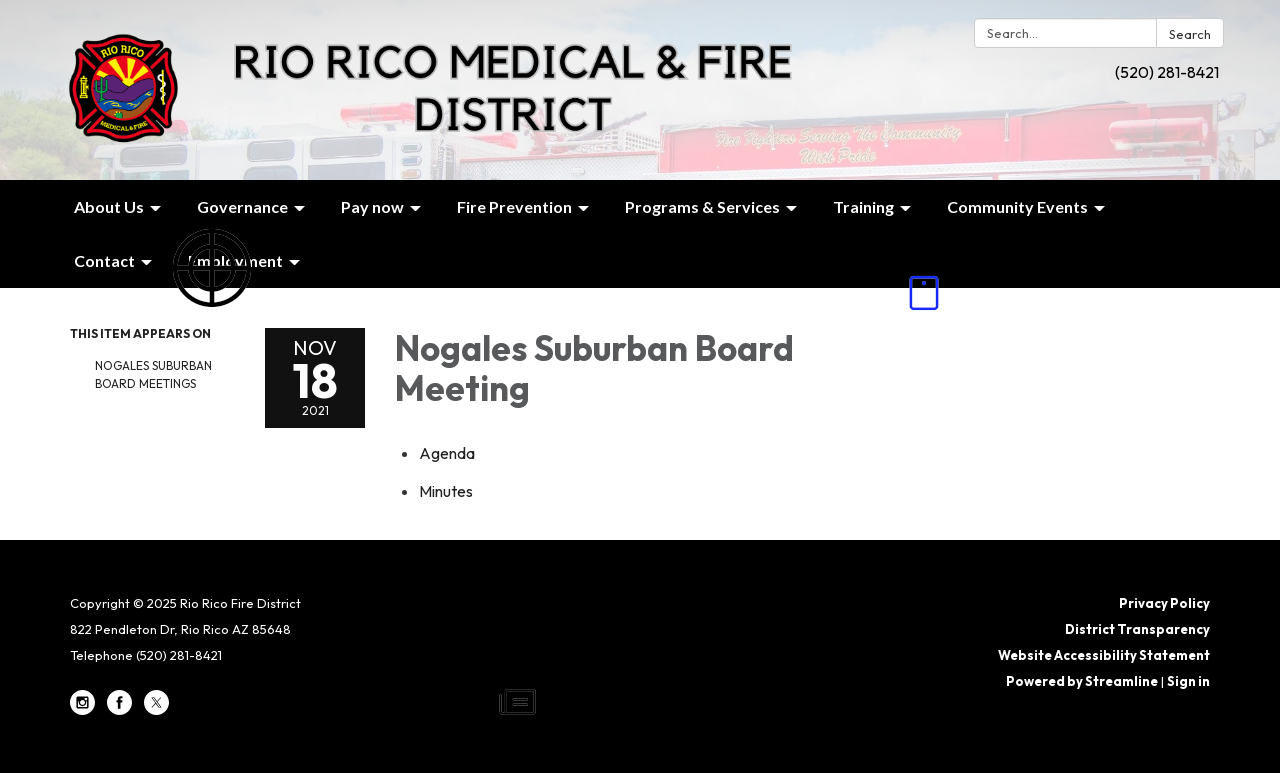 The image size is (1280, 773). What do you see at coordinates (519, 702) in the screenshot?
I see `view news feed or articles` at bounding box center [519, 702].